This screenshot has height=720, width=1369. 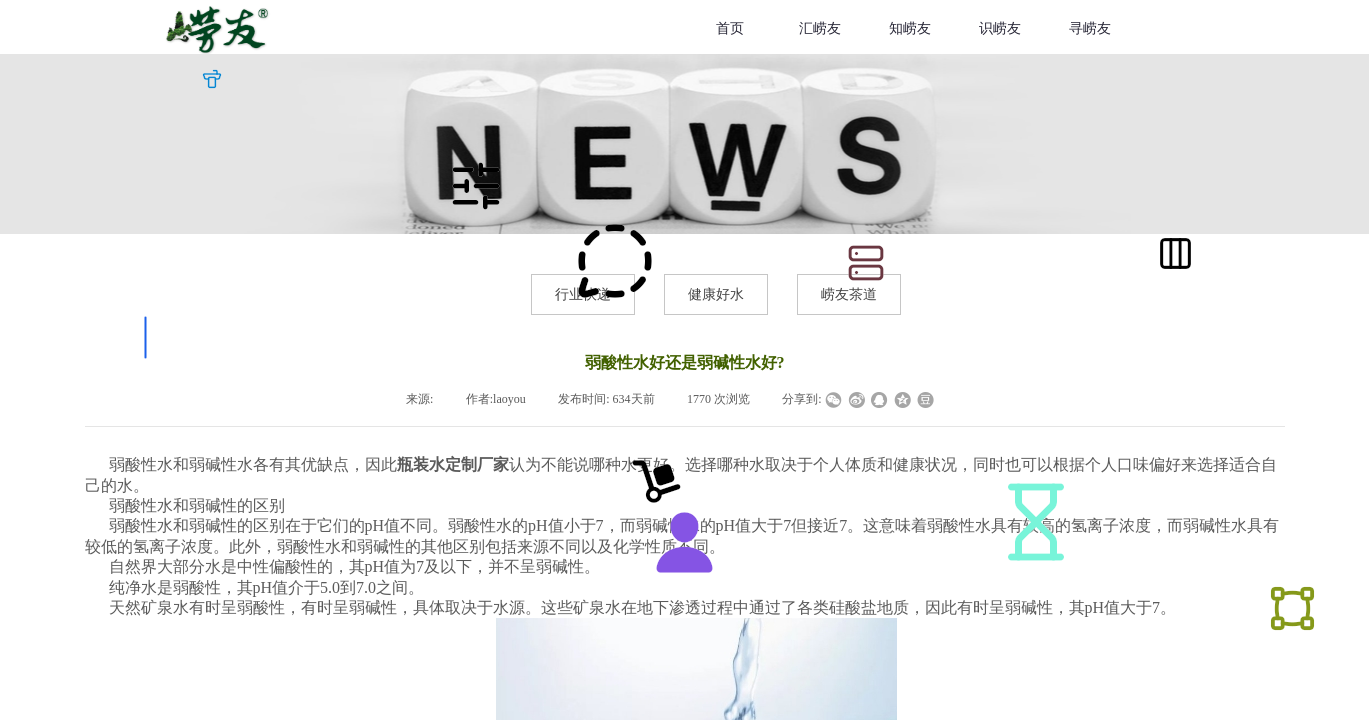 What do you see at coordinates (866, 263) in the screenshot?
I see `access server settings or management` at bounding box center [866, 263].